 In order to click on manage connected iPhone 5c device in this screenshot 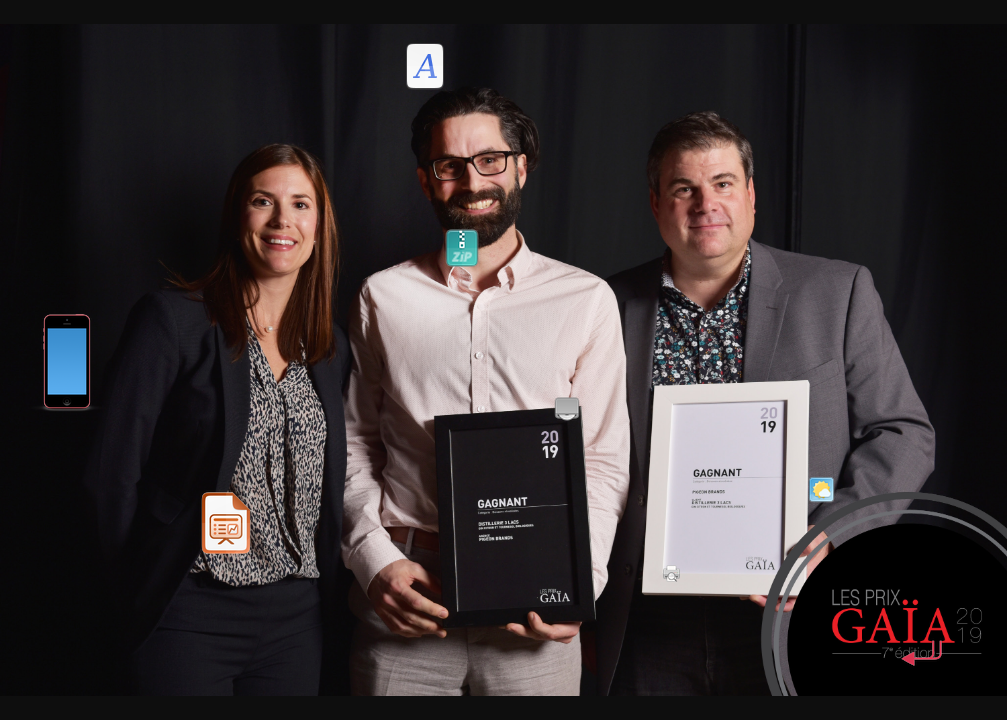, I will do `click(67, 363)`.